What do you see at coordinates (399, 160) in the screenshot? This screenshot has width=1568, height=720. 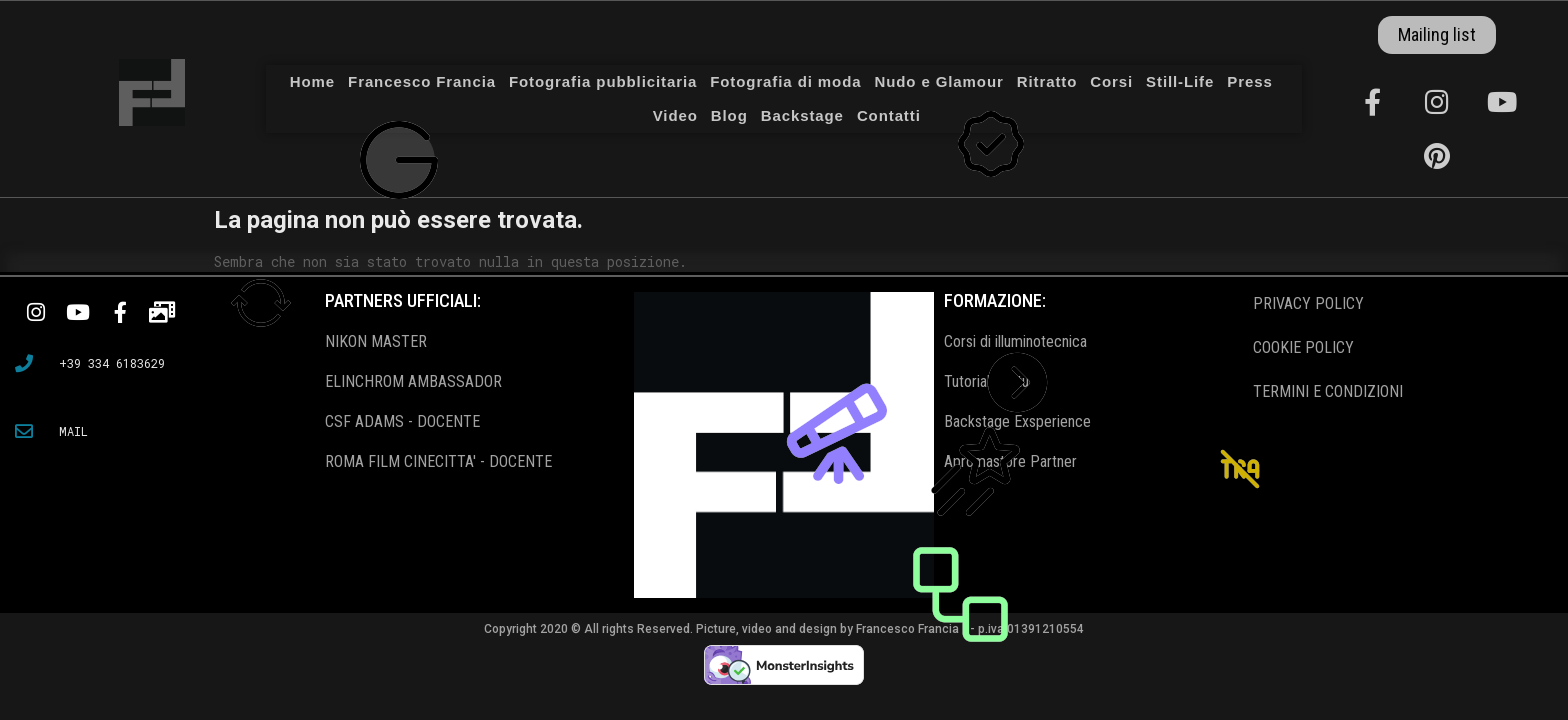 I see `sign in with Google` at bounding box center [399, 160].